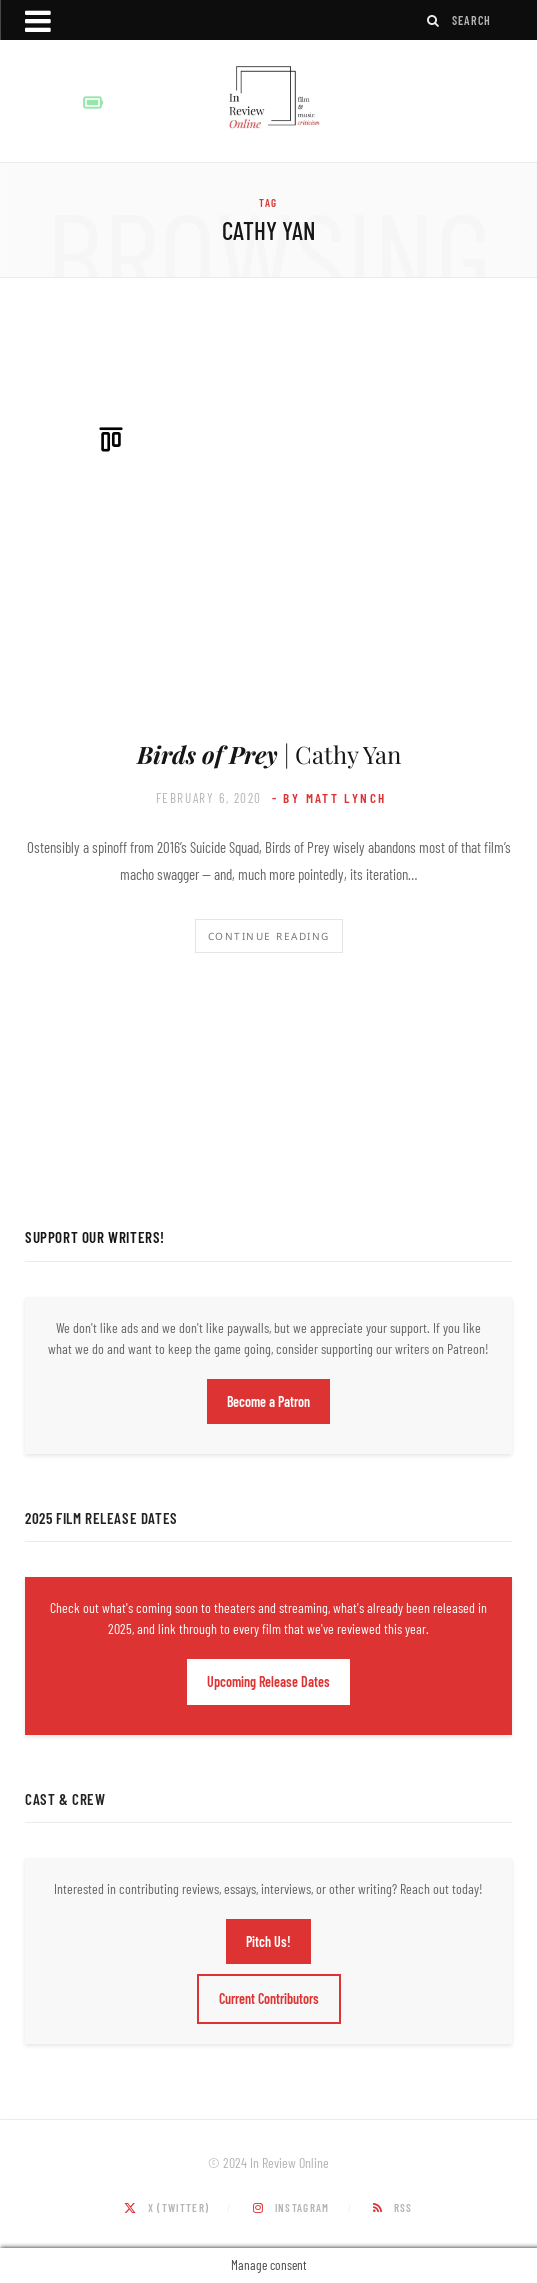  I want to click on indicates current battery level, so click(92, 102).